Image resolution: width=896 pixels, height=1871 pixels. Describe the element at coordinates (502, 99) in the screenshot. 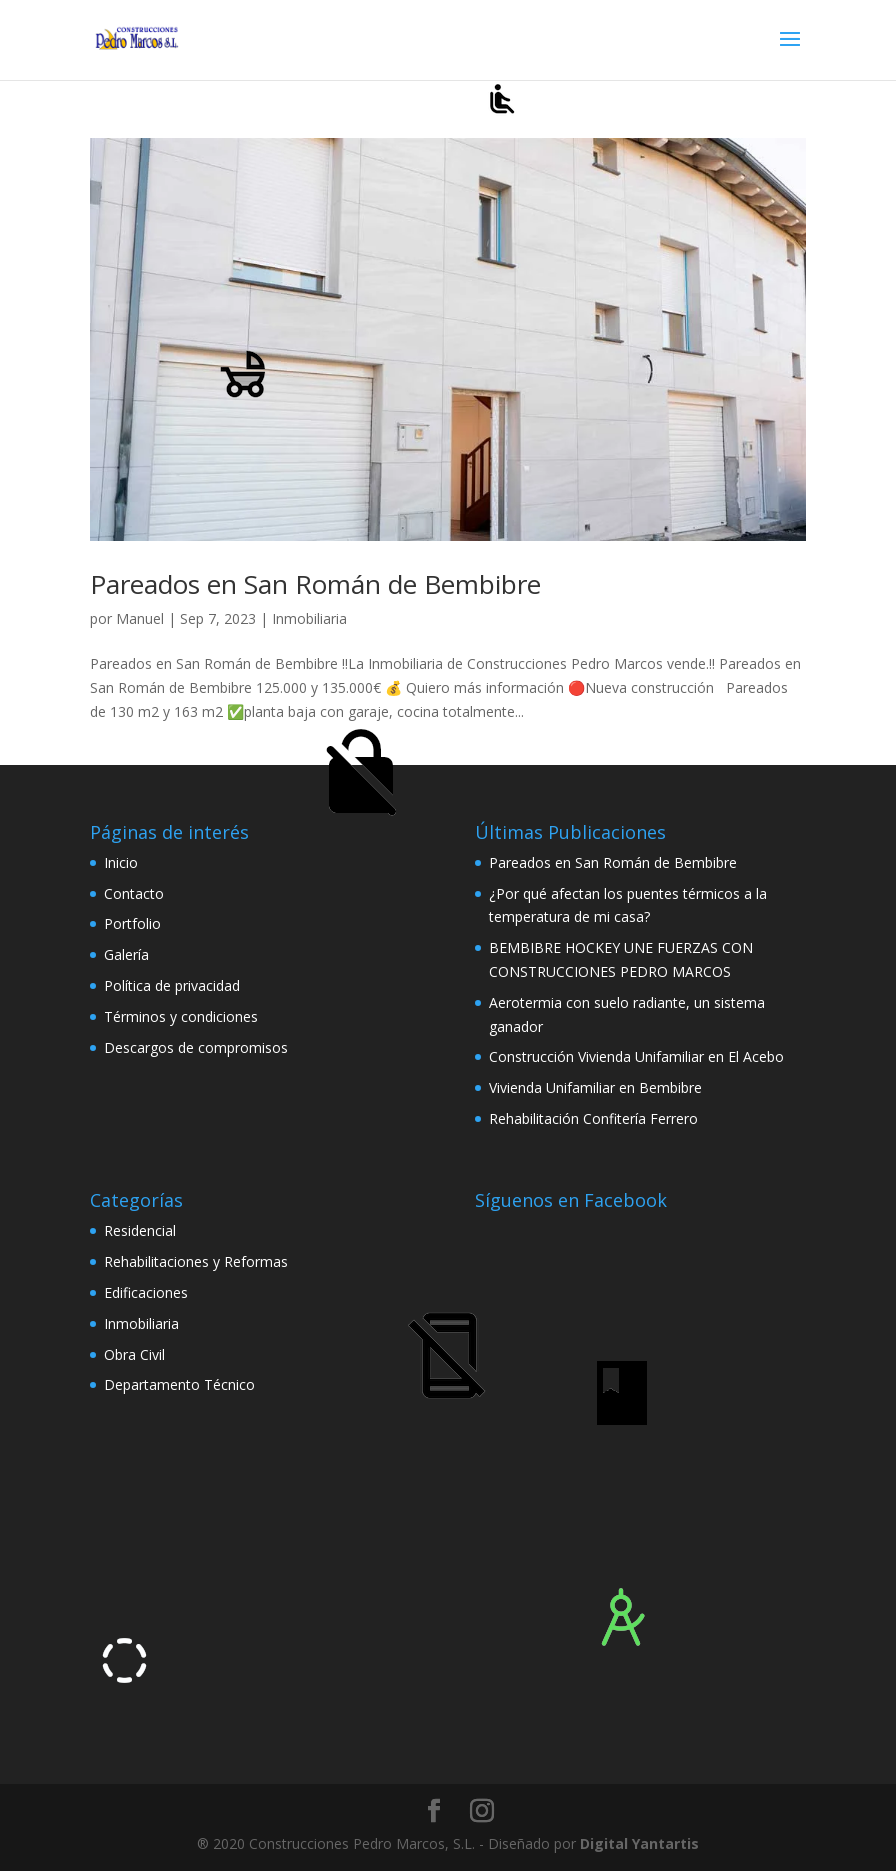

I see `indicates seat recline is available` at that location.